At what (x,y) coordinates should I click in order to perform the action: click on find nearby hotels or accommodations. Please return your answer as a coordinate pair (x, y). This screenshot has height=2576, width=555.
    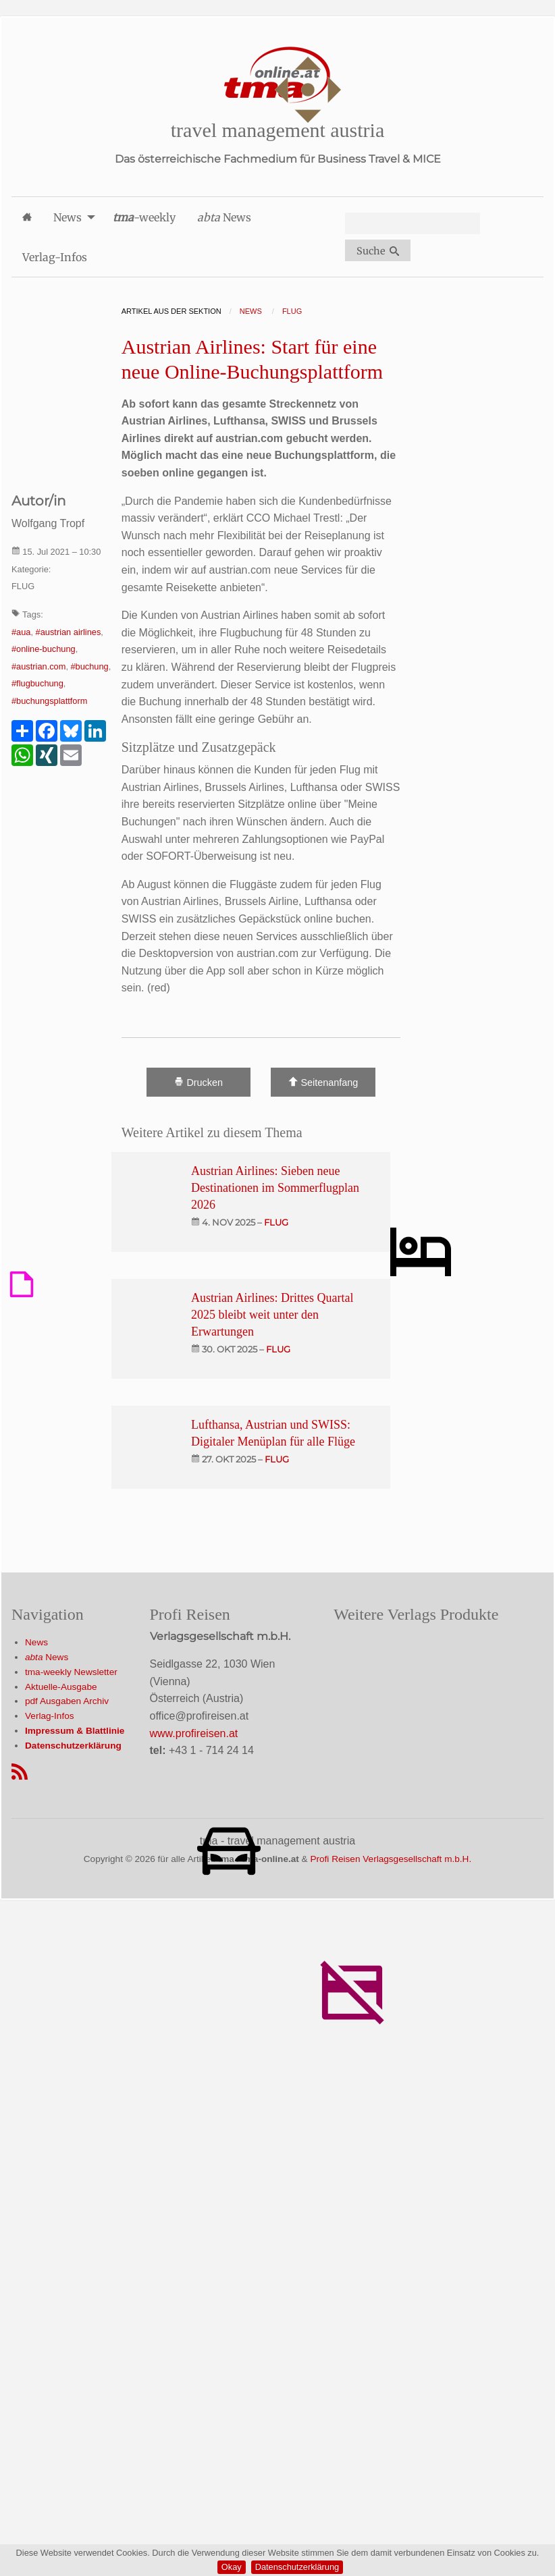
    Looking at the image, I should click on (421, 1252).